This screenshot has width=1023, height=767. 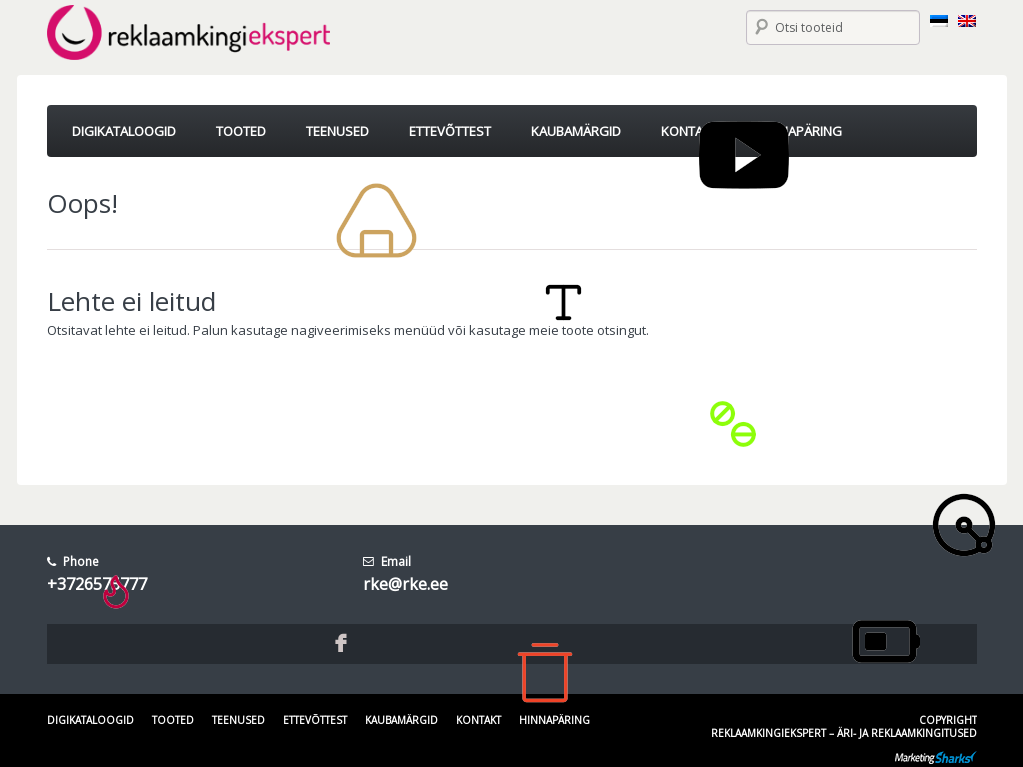 What do you see at coordinates (563, 302) in the screenshot?
I see `access text formatting options` at bounding box center [563, 302].